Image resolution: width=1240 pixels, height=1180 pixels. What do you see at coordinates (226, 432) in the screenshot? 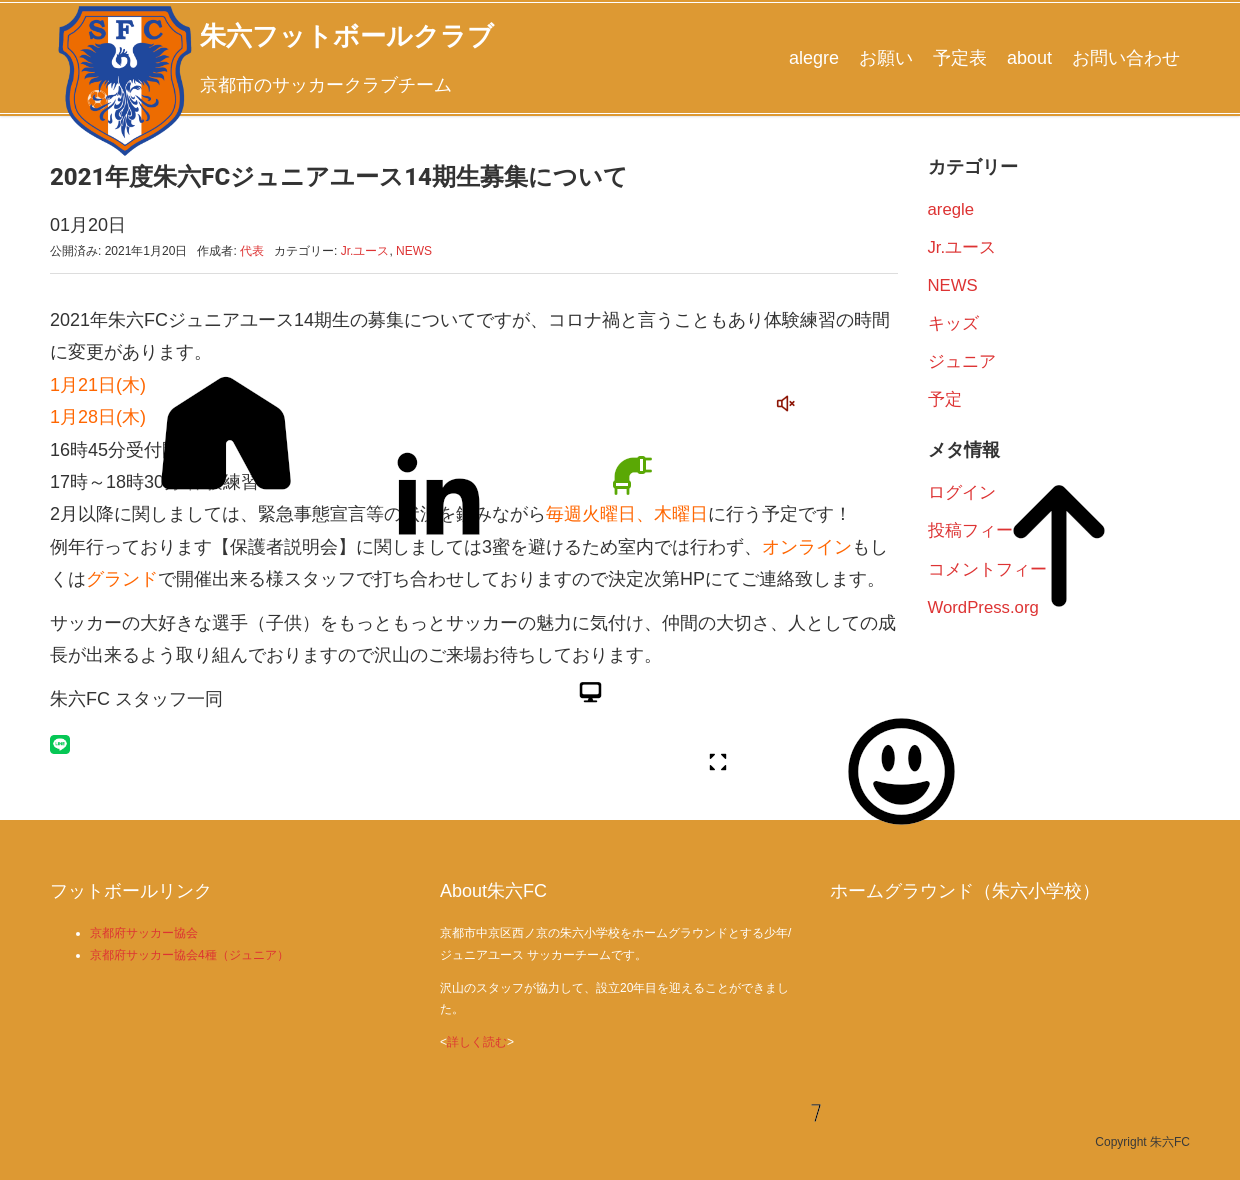
I see `access camping or outdoor activity information` at bounding box center [226, 432].